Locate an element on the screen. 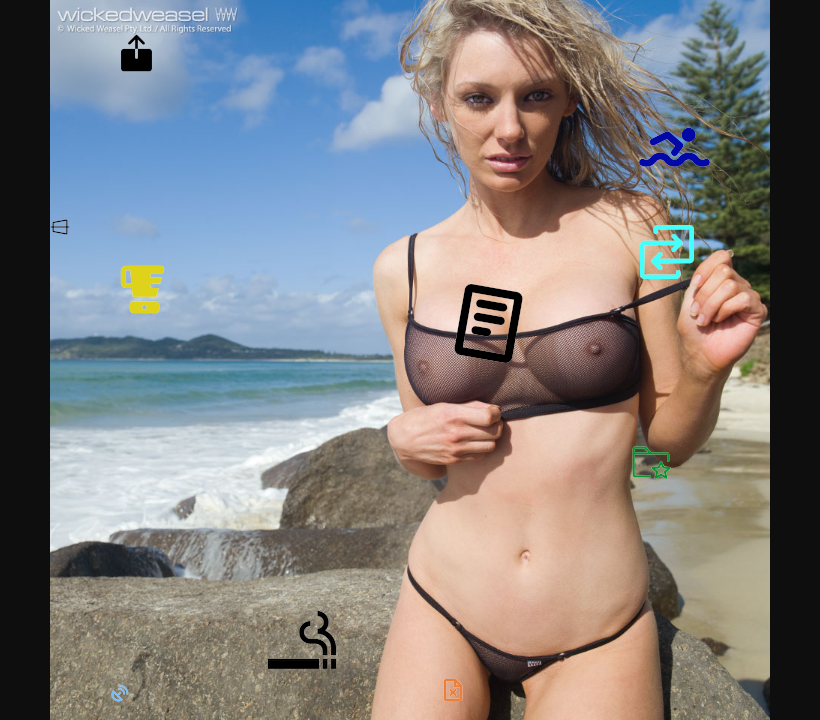 Image resolution: width=820 pixels, height=720 pixels. view your resume or CV is located at coordinates (488, 323).